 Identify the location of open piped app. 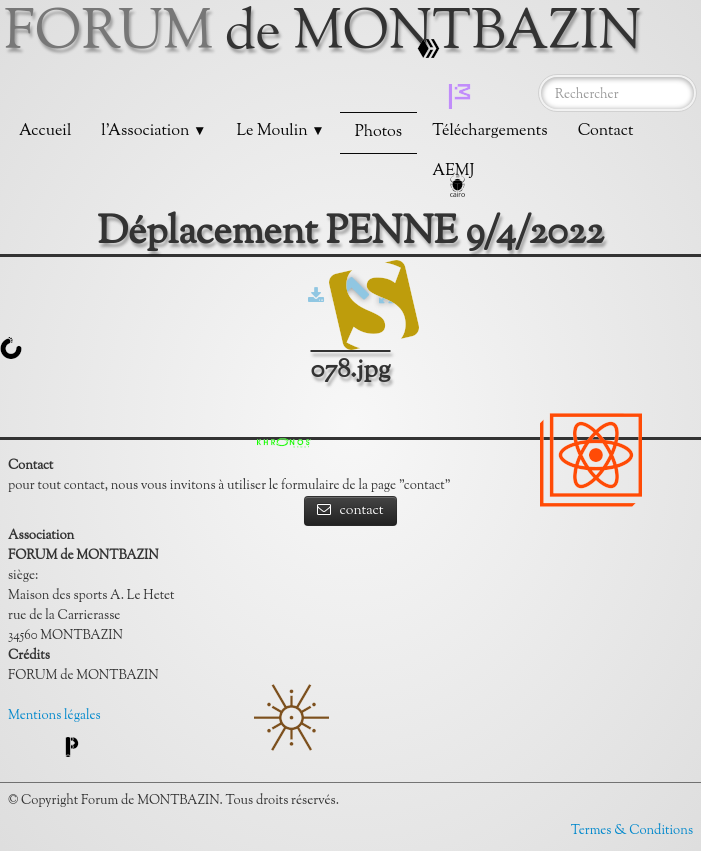
(72, 747).